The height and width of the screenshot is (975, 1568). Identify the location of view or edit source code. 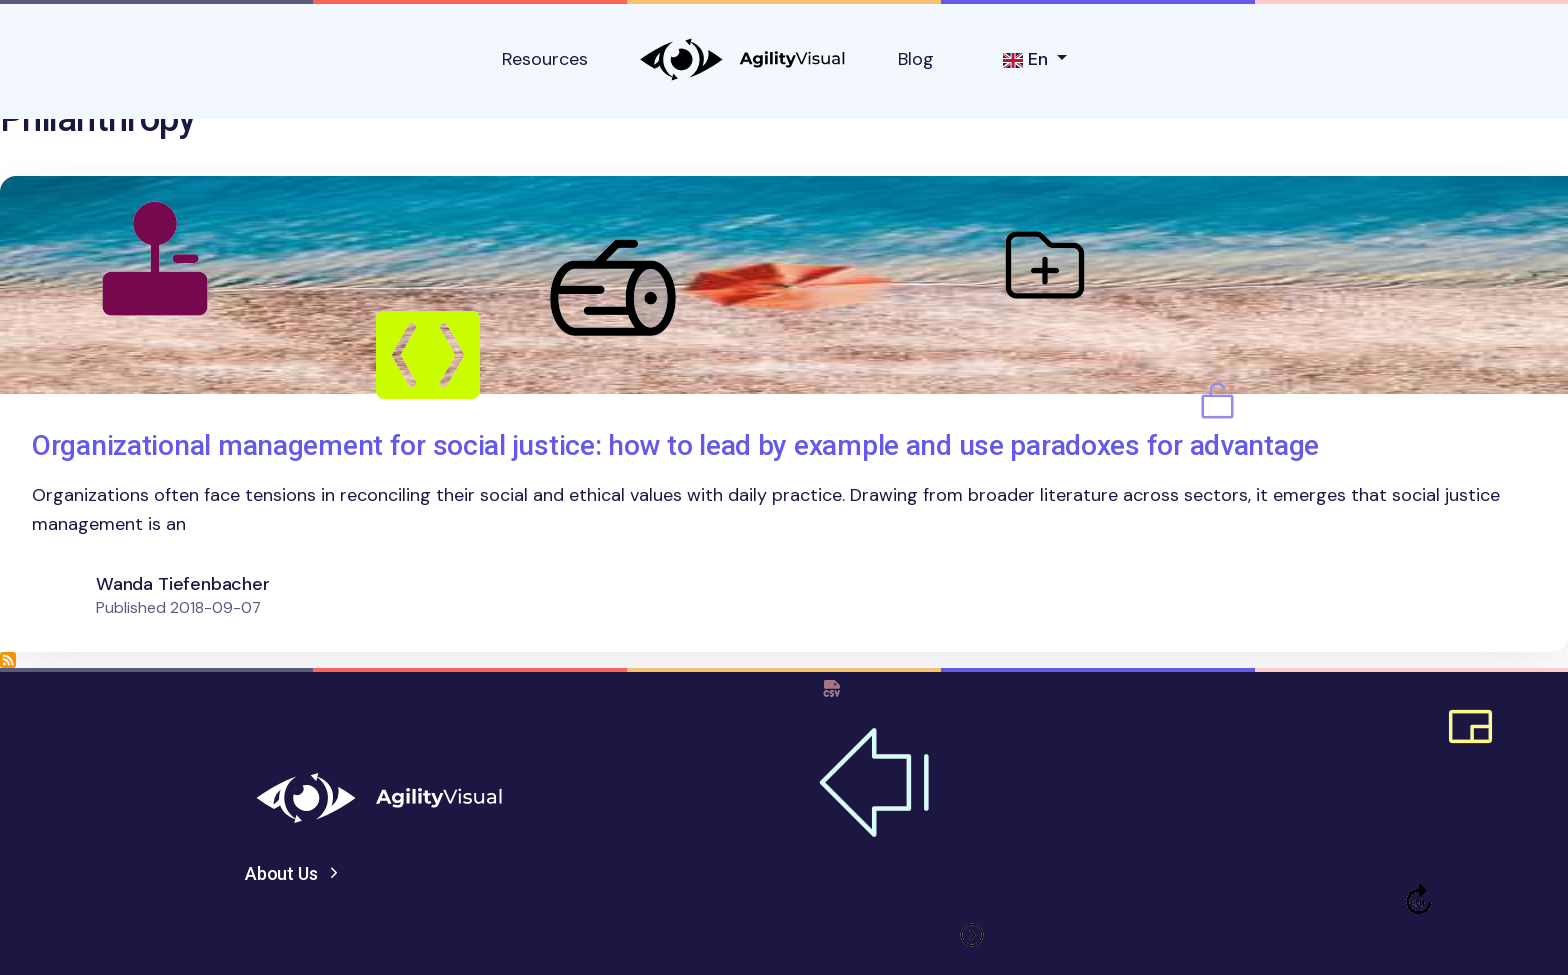
(428, 355).